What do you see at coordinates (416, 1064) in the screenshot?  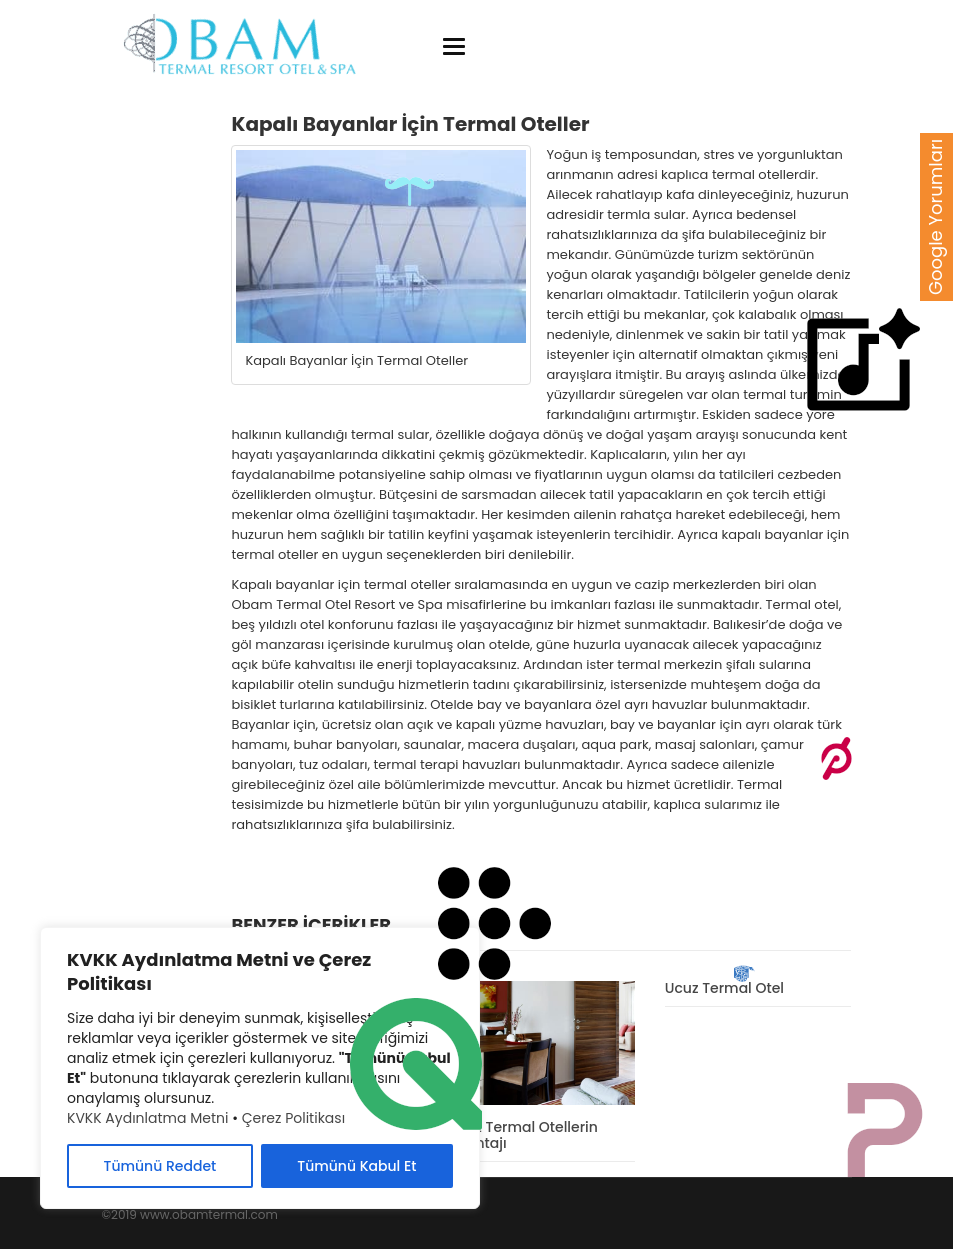 I see `quicktime media player logo` at bounding box center [416, 1064].